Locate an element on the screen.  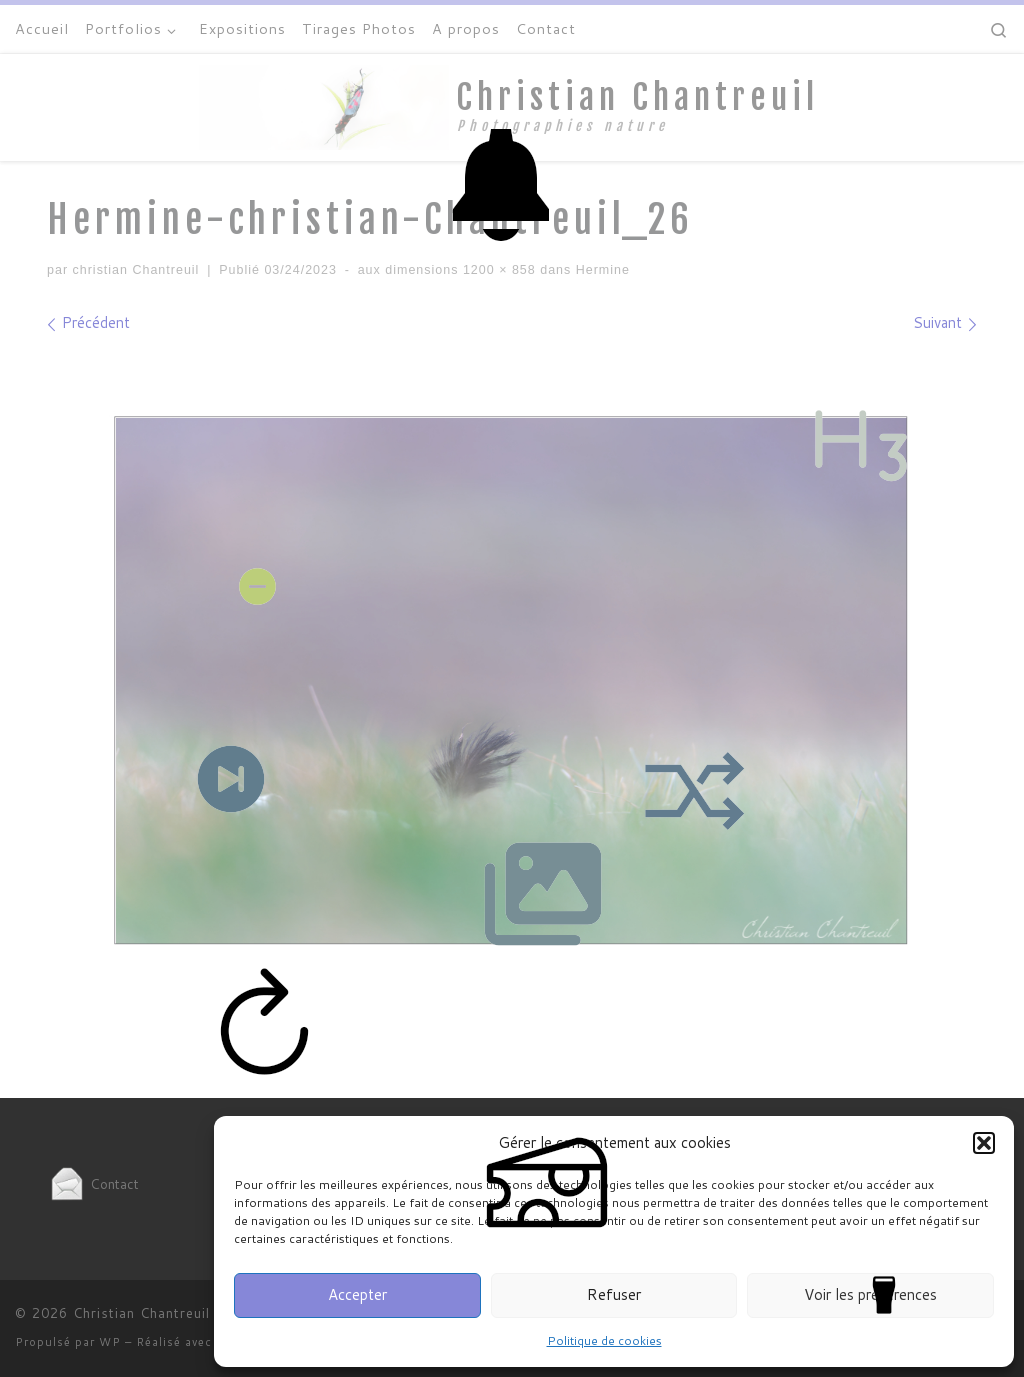
shuffle playlist or queue order is located at coordinates (694, 791).